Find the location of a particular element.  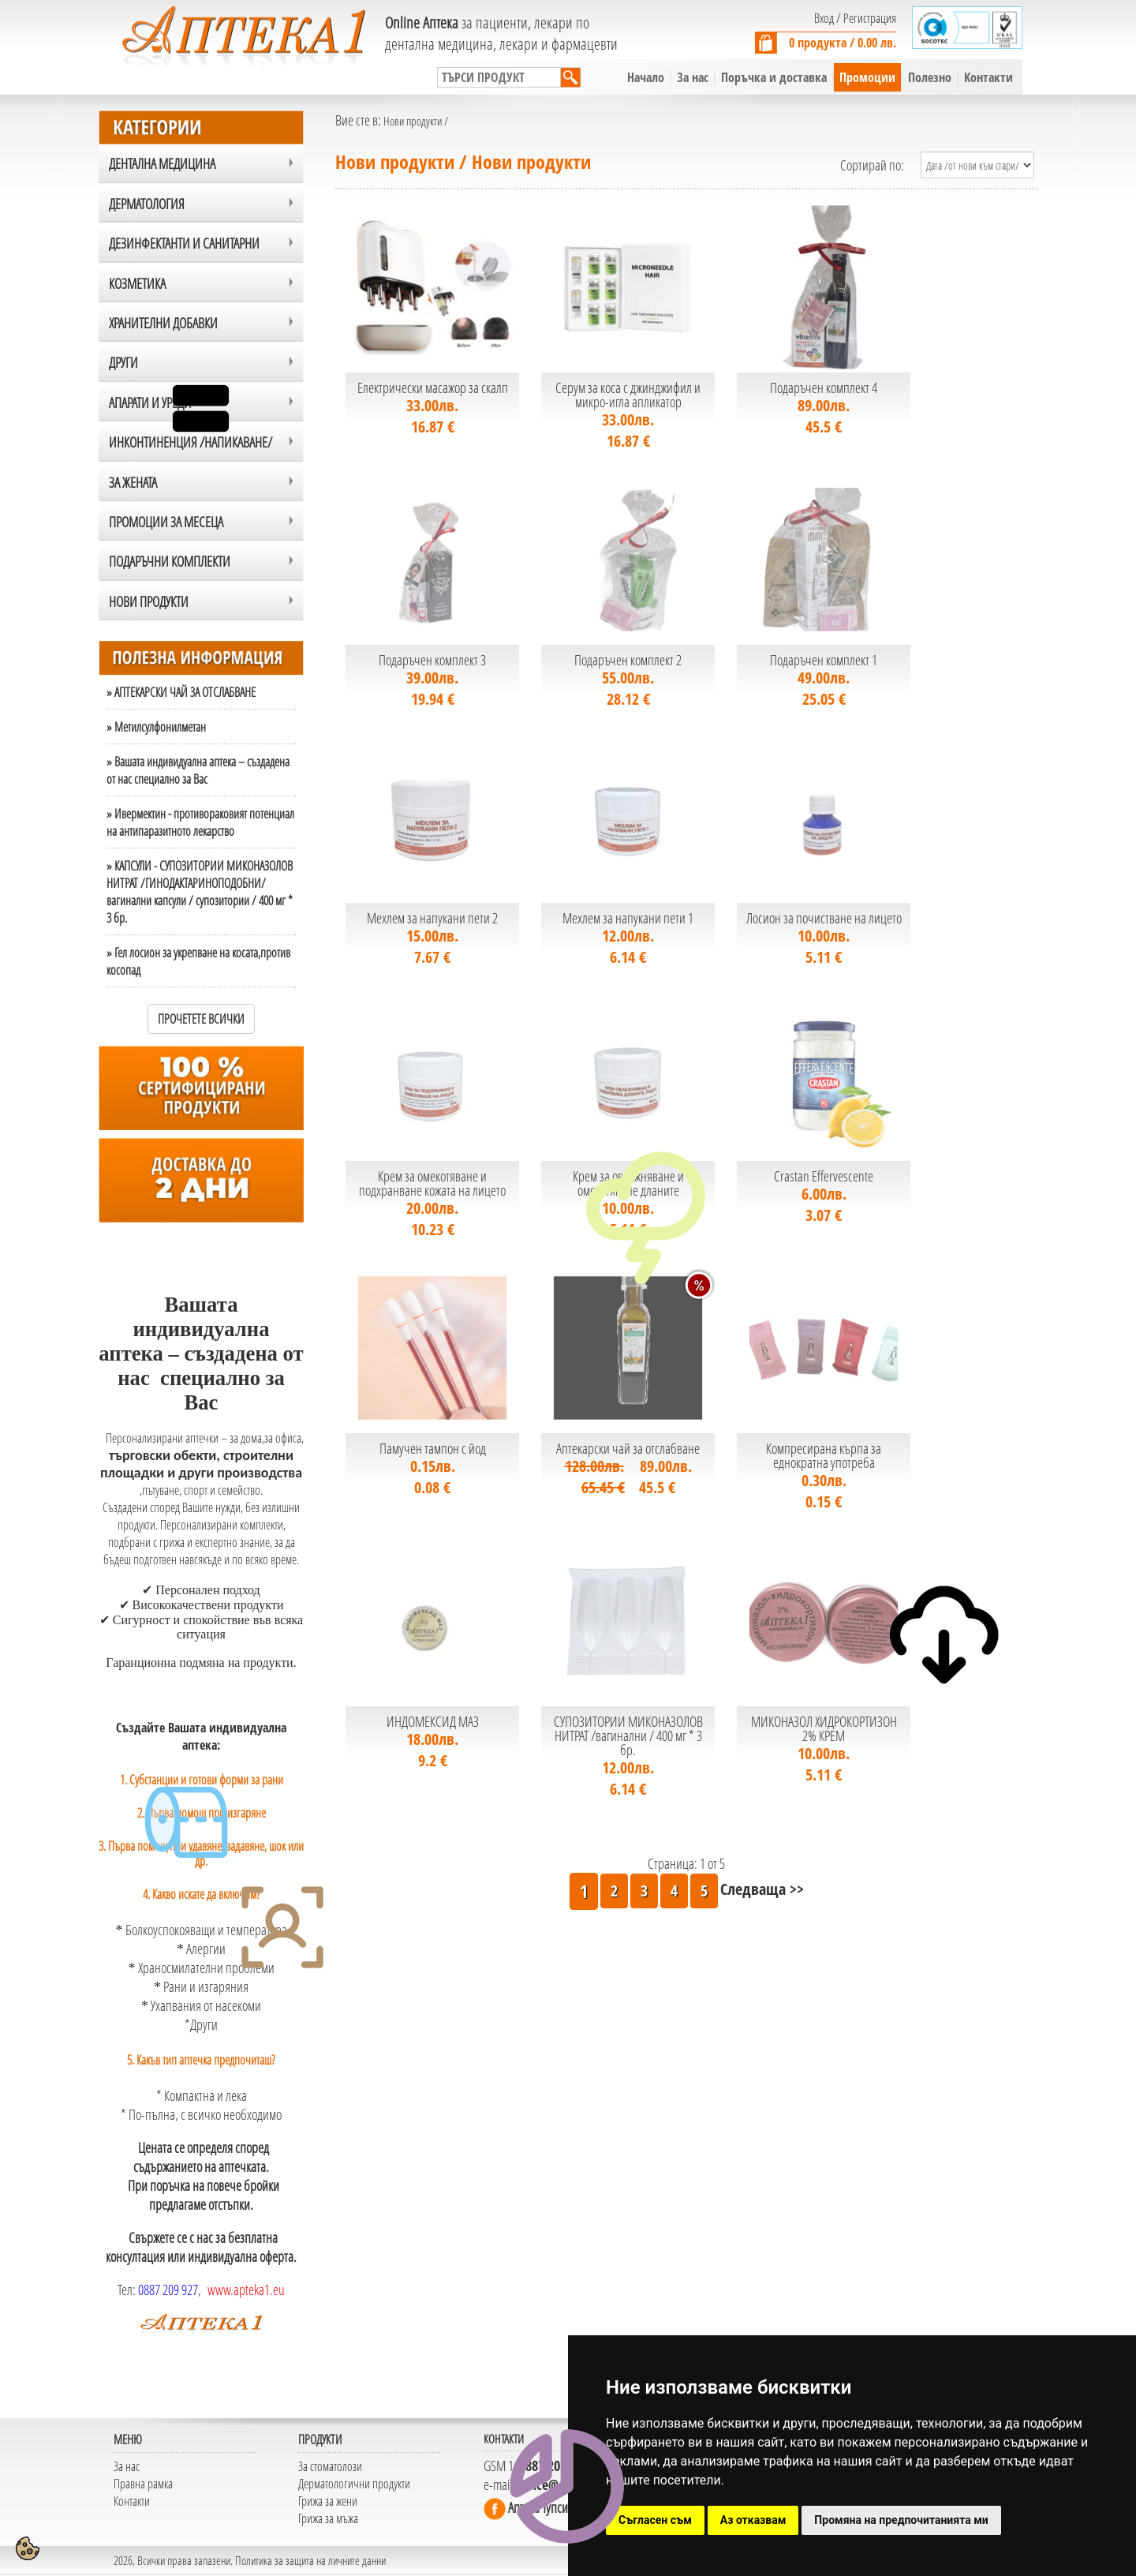

switch to row layout view is located at coordinates (200, 408).